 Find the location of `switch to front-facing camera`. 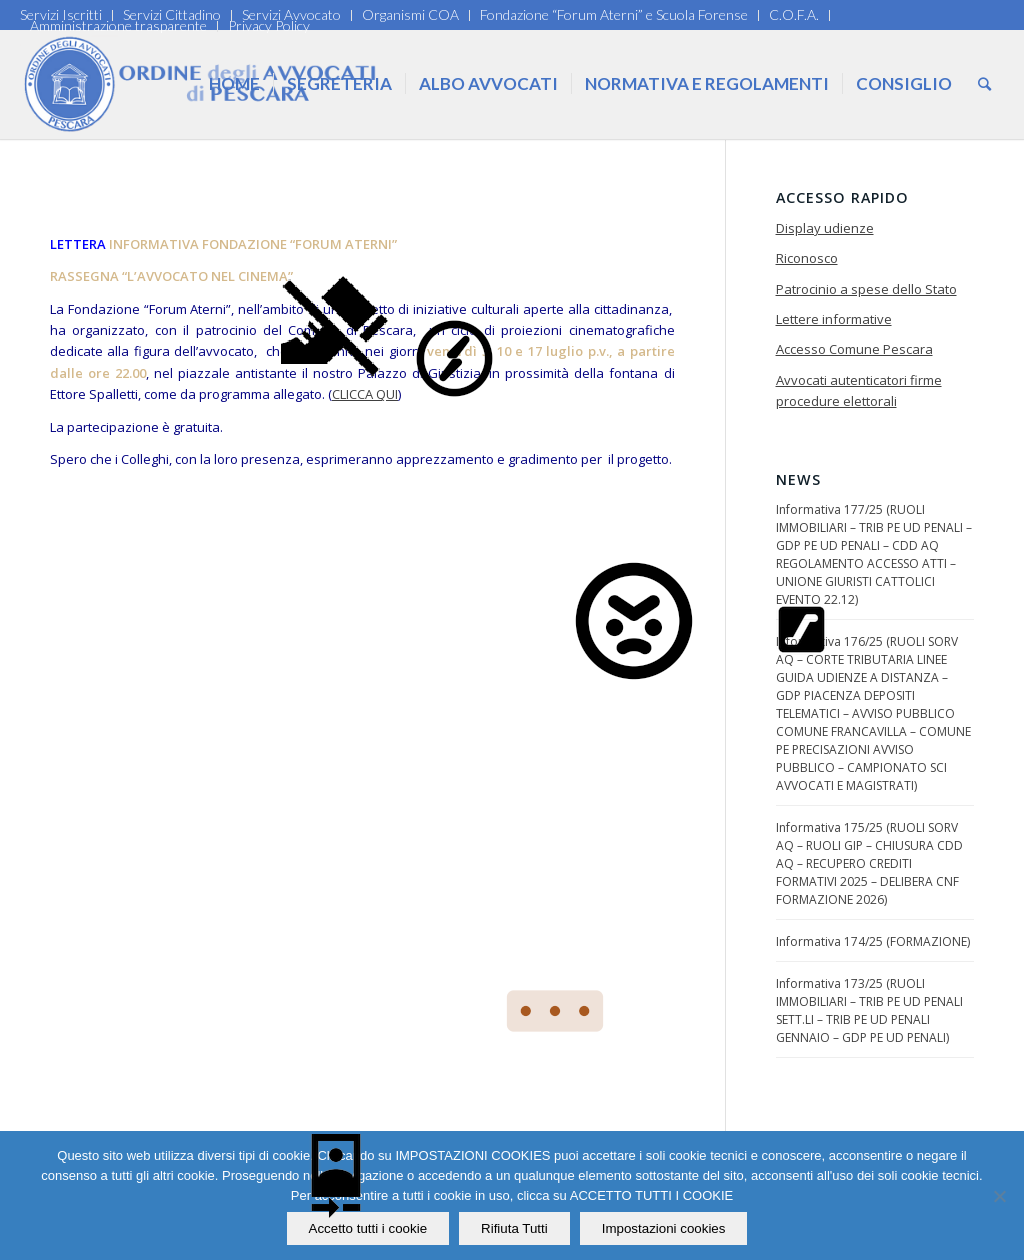

switch to front-facing camera is located at coordinates (336, 1176).